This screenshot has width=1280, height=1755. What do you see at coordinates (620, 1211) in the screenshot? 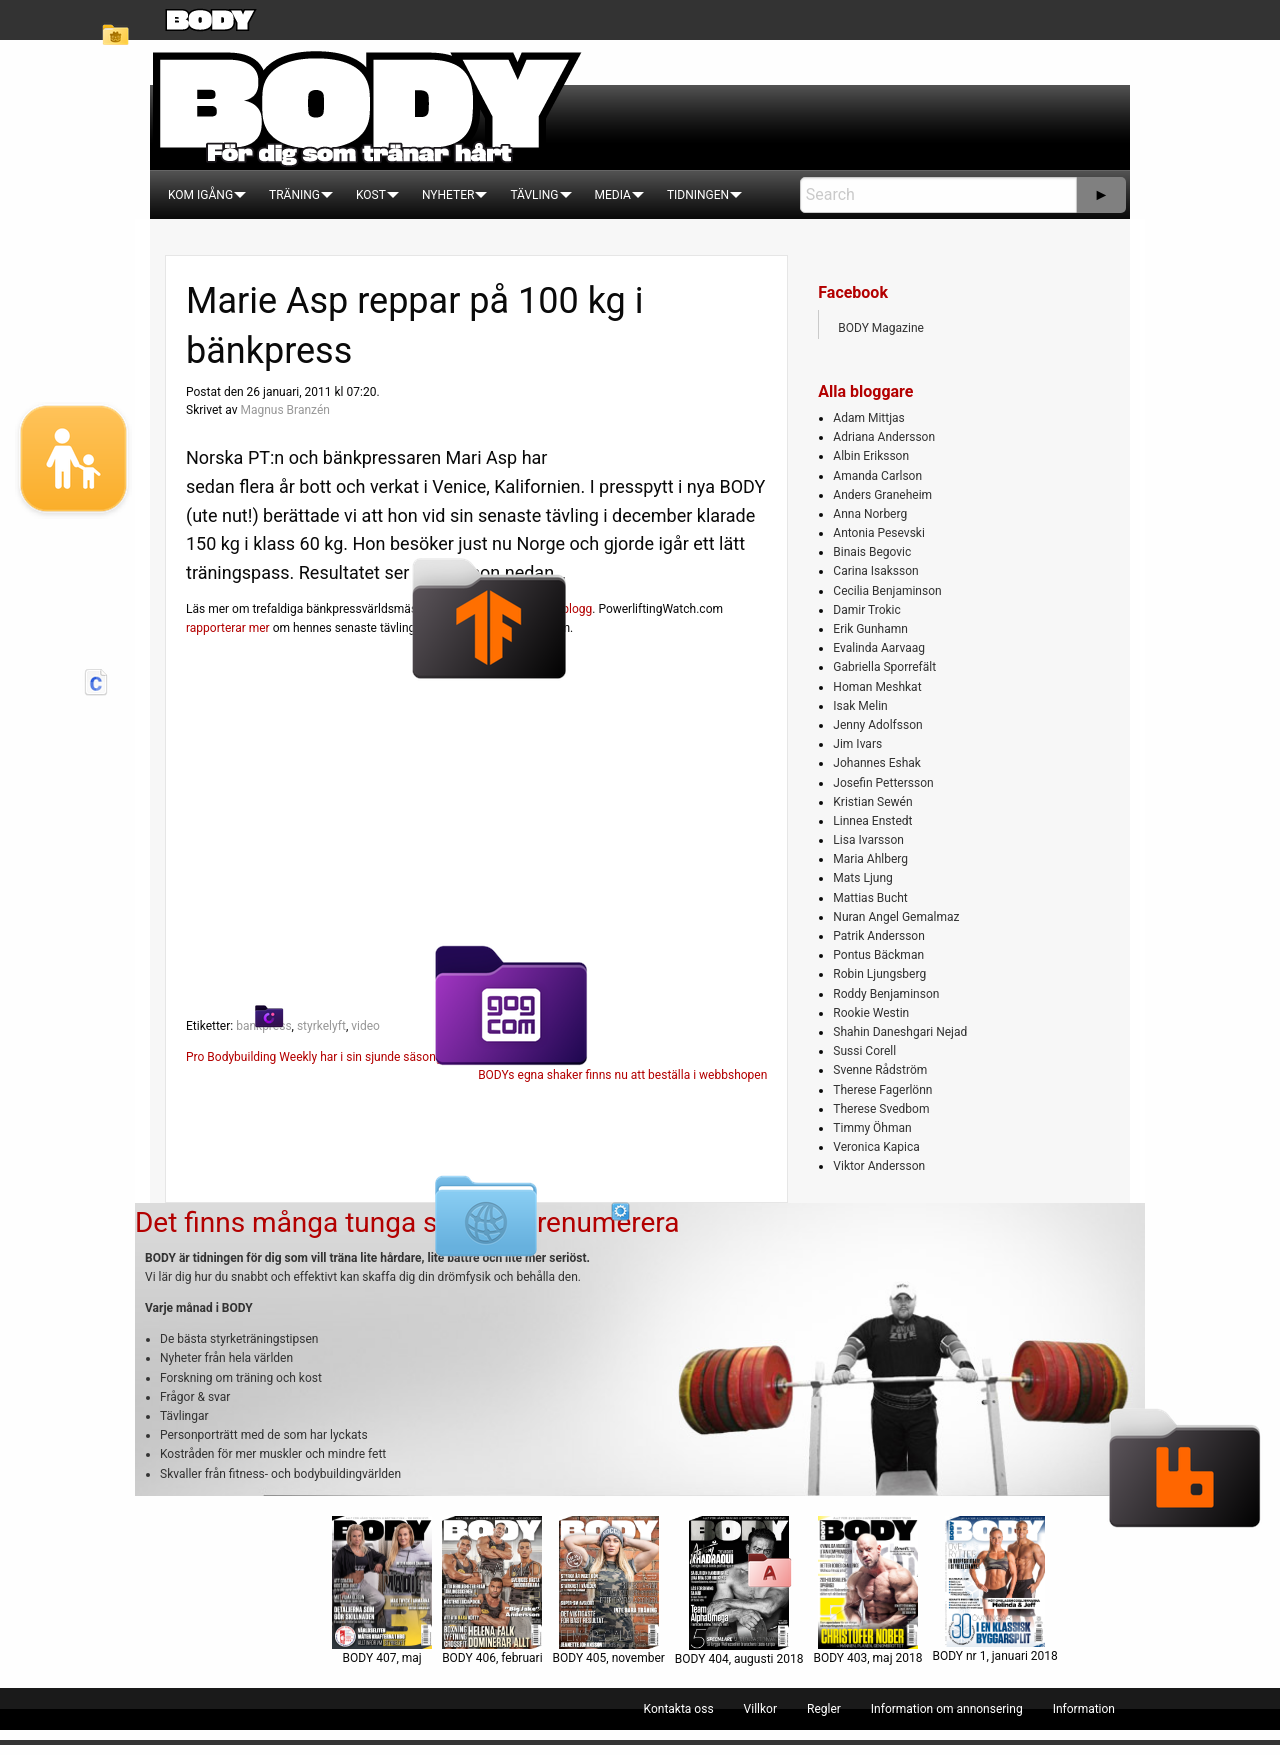
I see `access system application settings` at bounding box center [620, 1211].